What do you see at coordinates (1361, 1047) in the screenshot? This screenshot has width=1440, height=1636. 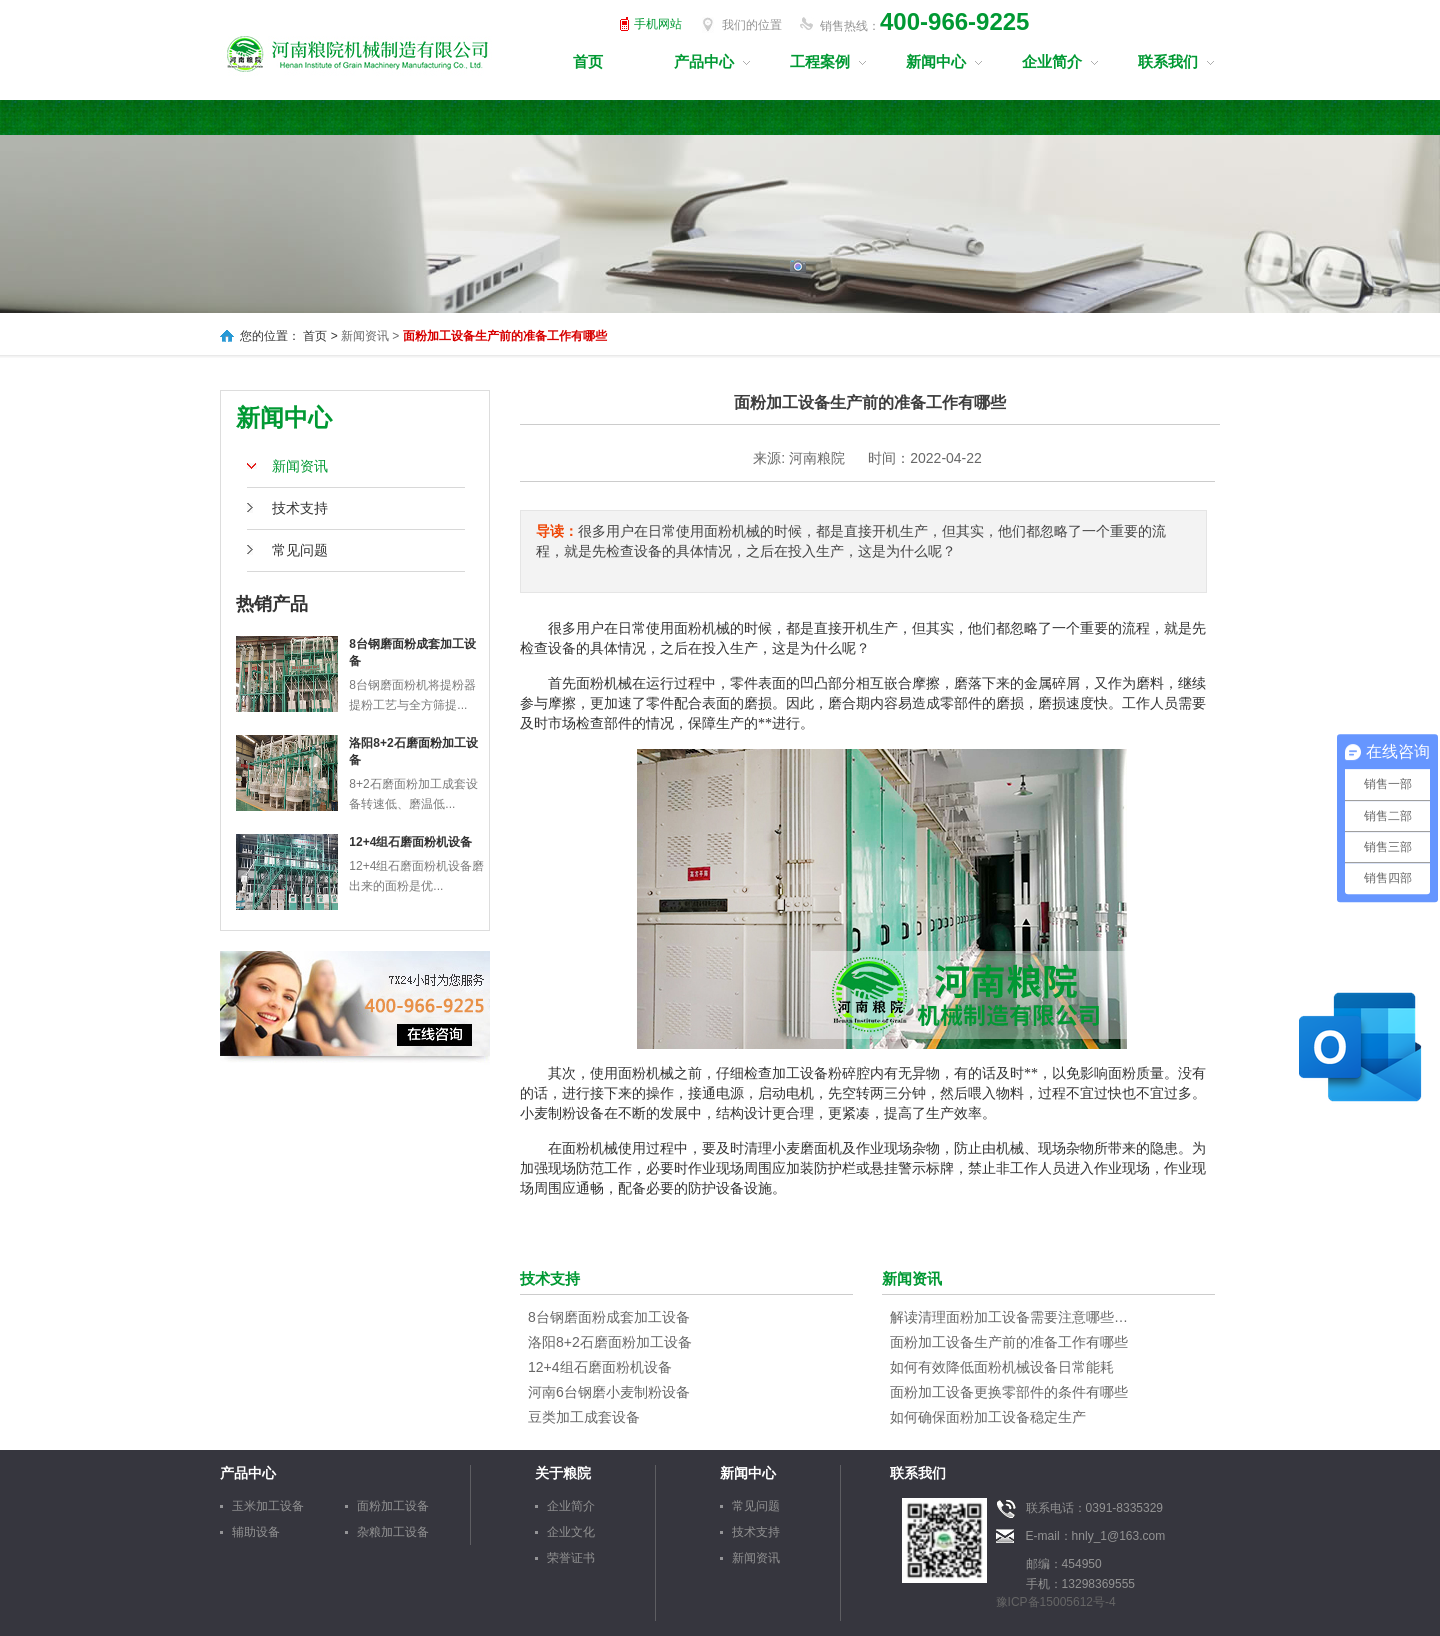 I see `open Microsoft Outlook email app` at bounding box center [1361, 1047].